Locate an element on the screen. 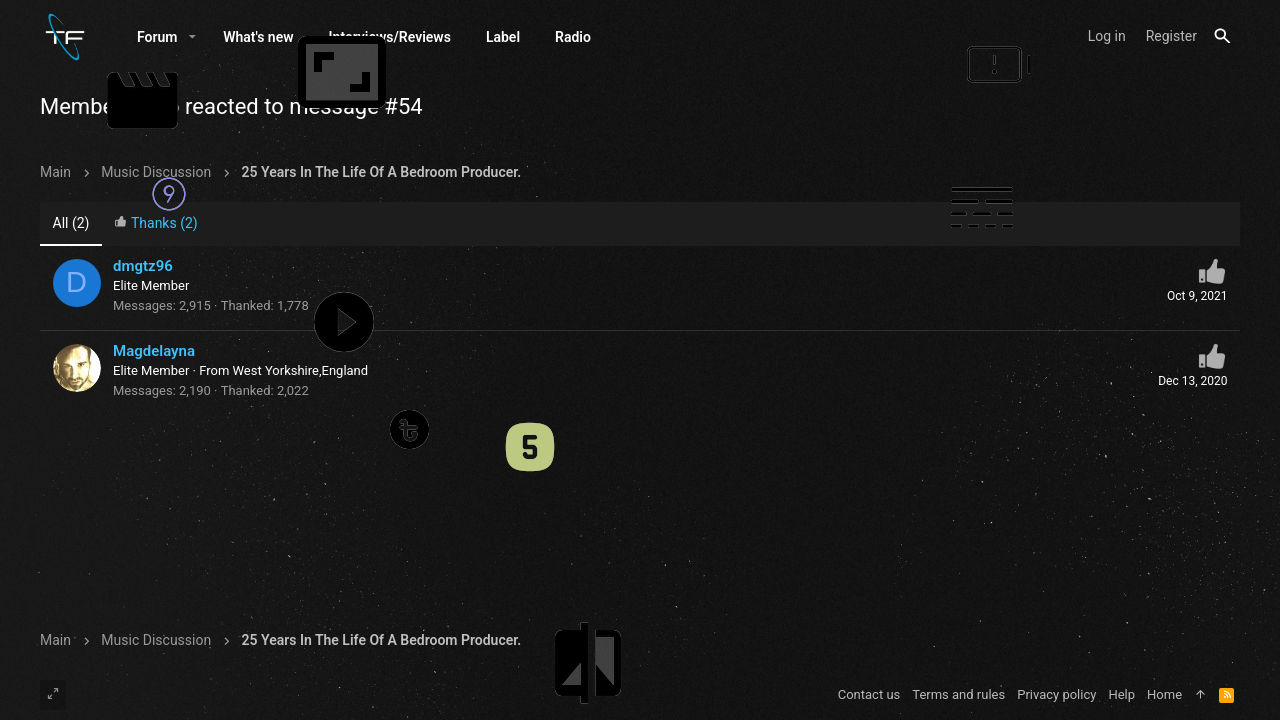 The width and height of the screenshot is (1280, 720). apply a gradient effect to an element is located at coordinates (982, 209).